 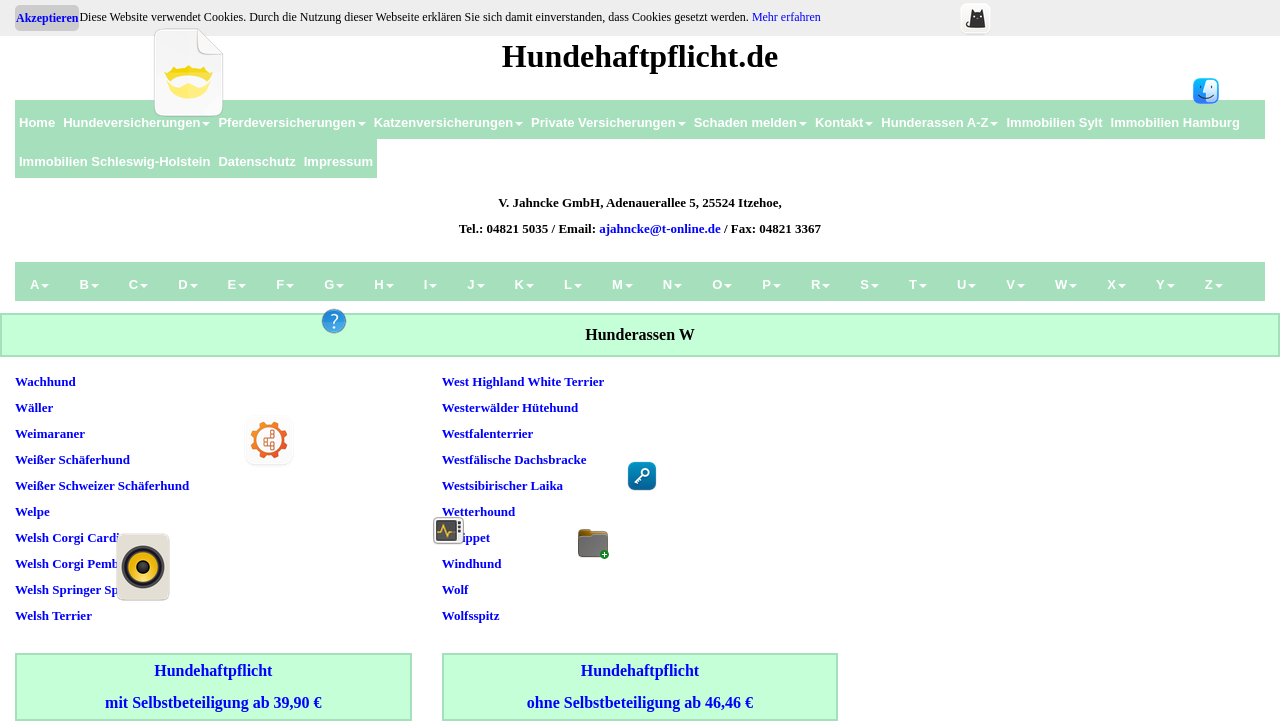 I want to click on open the help center, so click(x=334, y=321).